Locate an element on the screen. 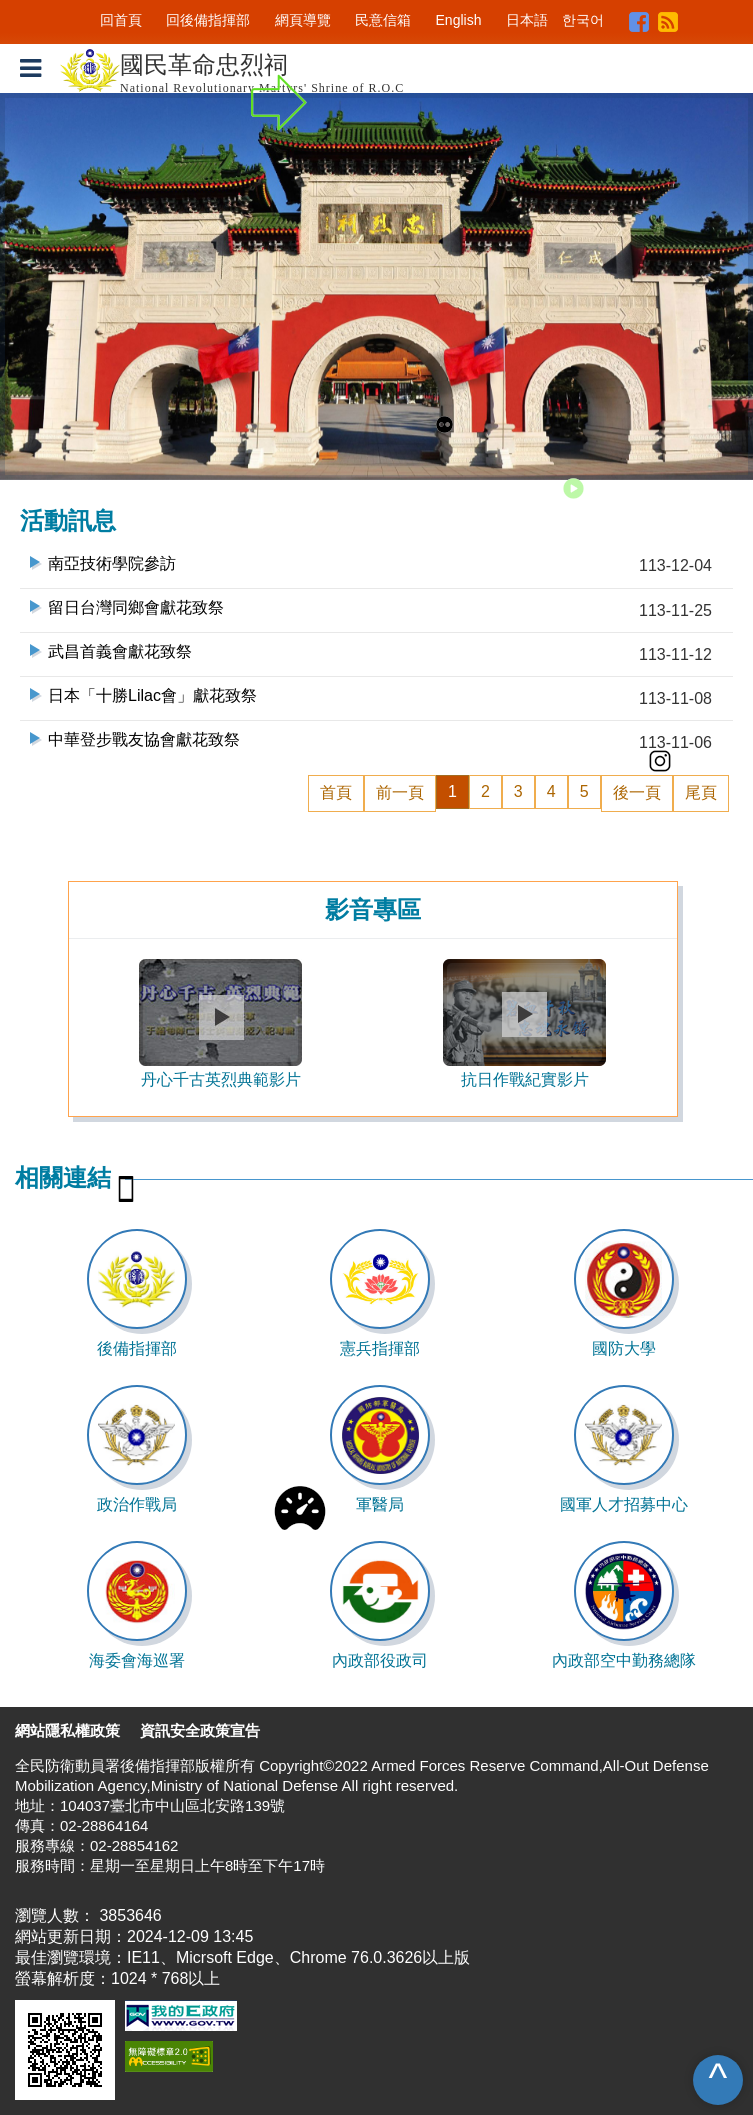  play media or video content is located at coordinates (573, 488).